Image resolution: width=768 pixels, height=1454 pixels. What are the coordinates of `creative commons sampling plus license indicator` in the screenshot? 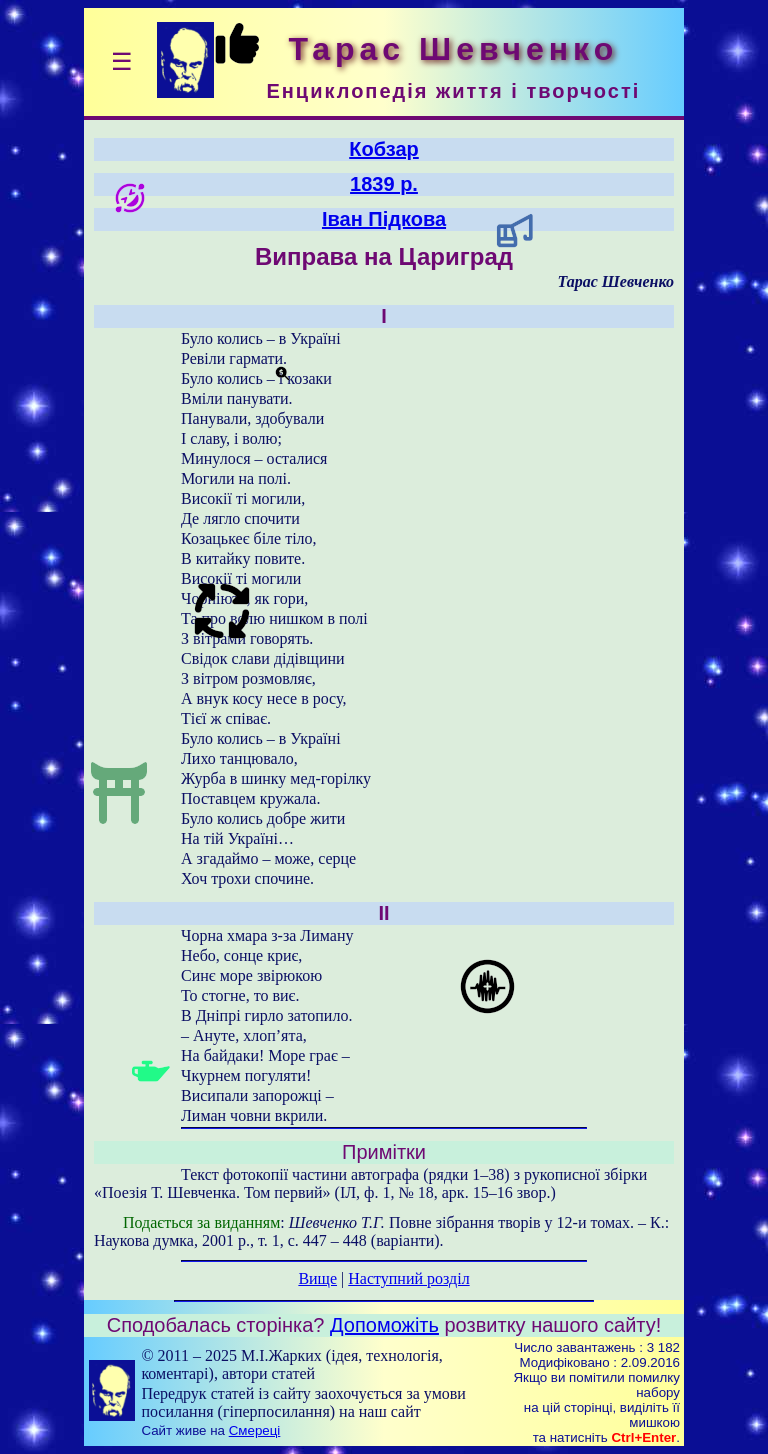 It's located at (487, 986).